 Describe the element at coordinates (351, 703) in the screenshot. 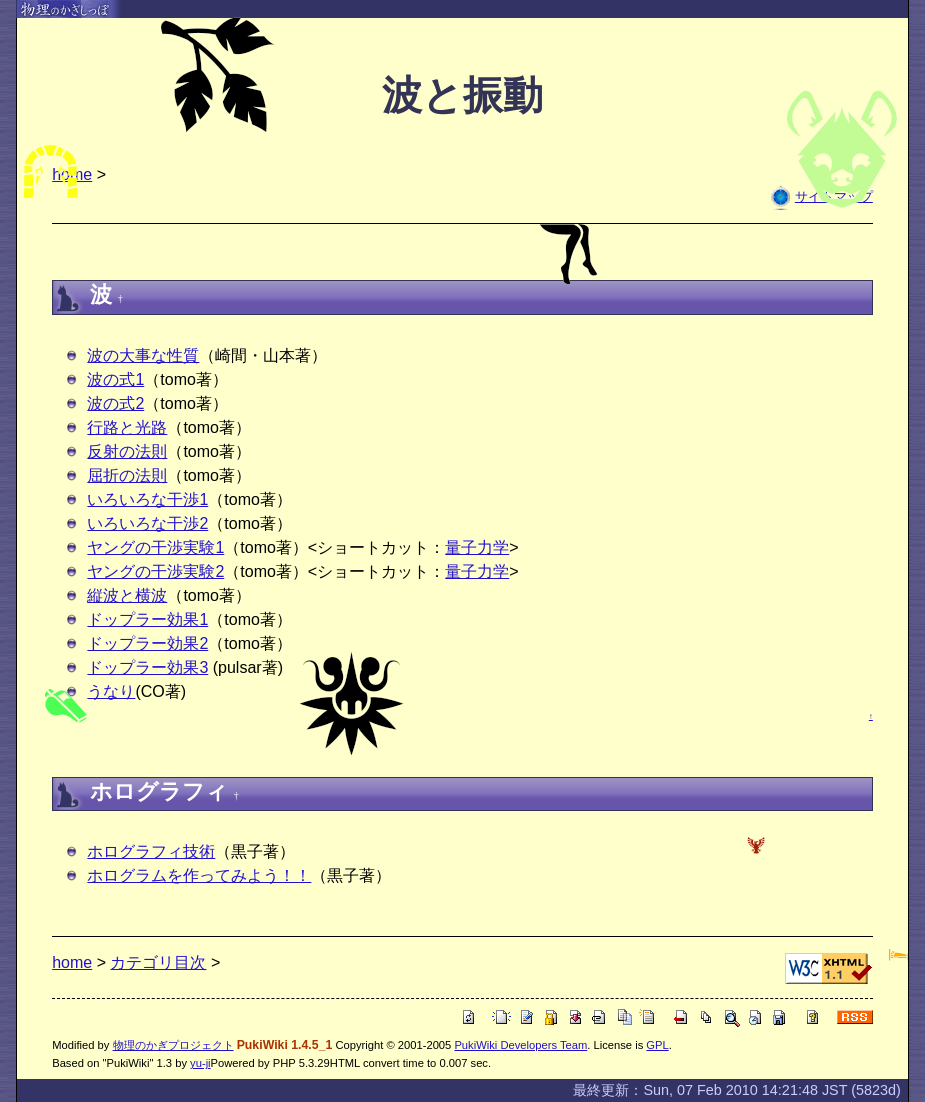

I see `decorative tribal or abstract game emblem` at that location.